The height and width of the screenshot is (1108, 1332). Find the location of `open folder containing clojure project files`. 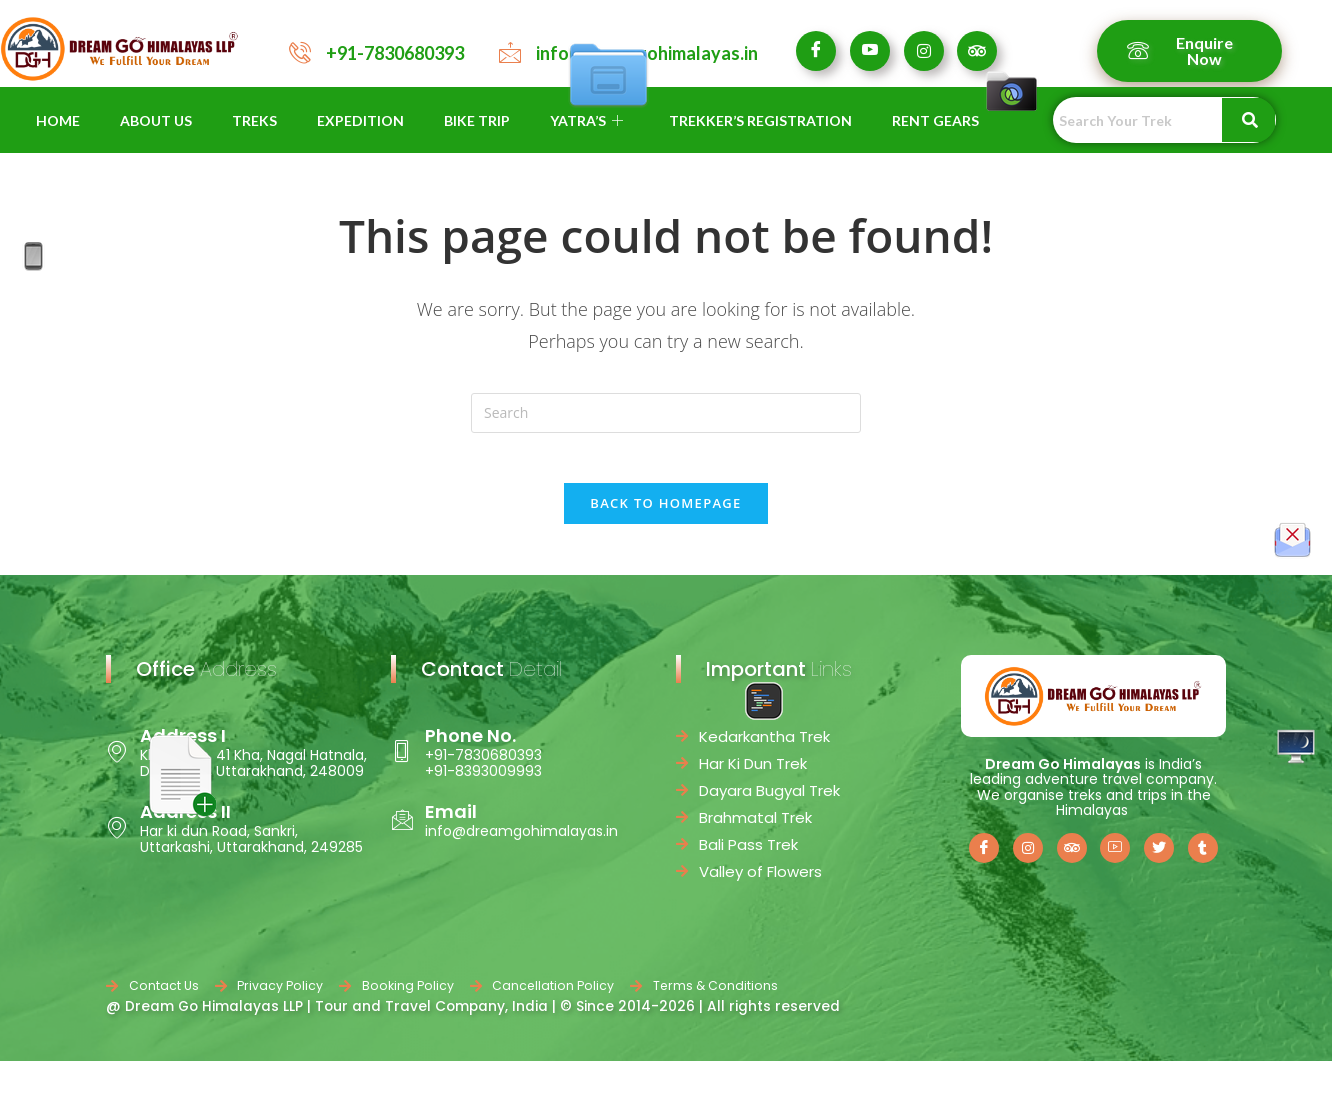

open folder containing clojure project files is located at coordinates (1011, 92).